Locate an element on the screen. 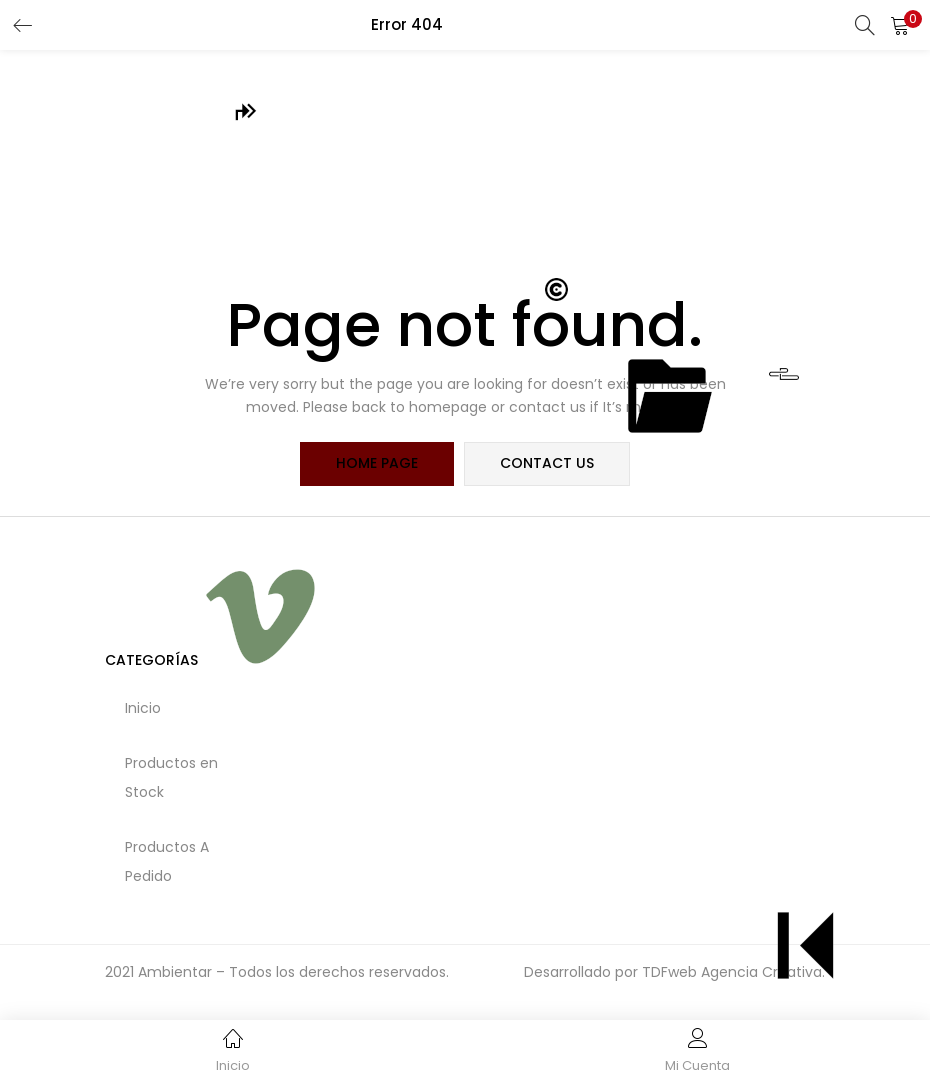 This screenshot has height=1083, width=930. open the Vimeo app is located at coordinates (263, 616).